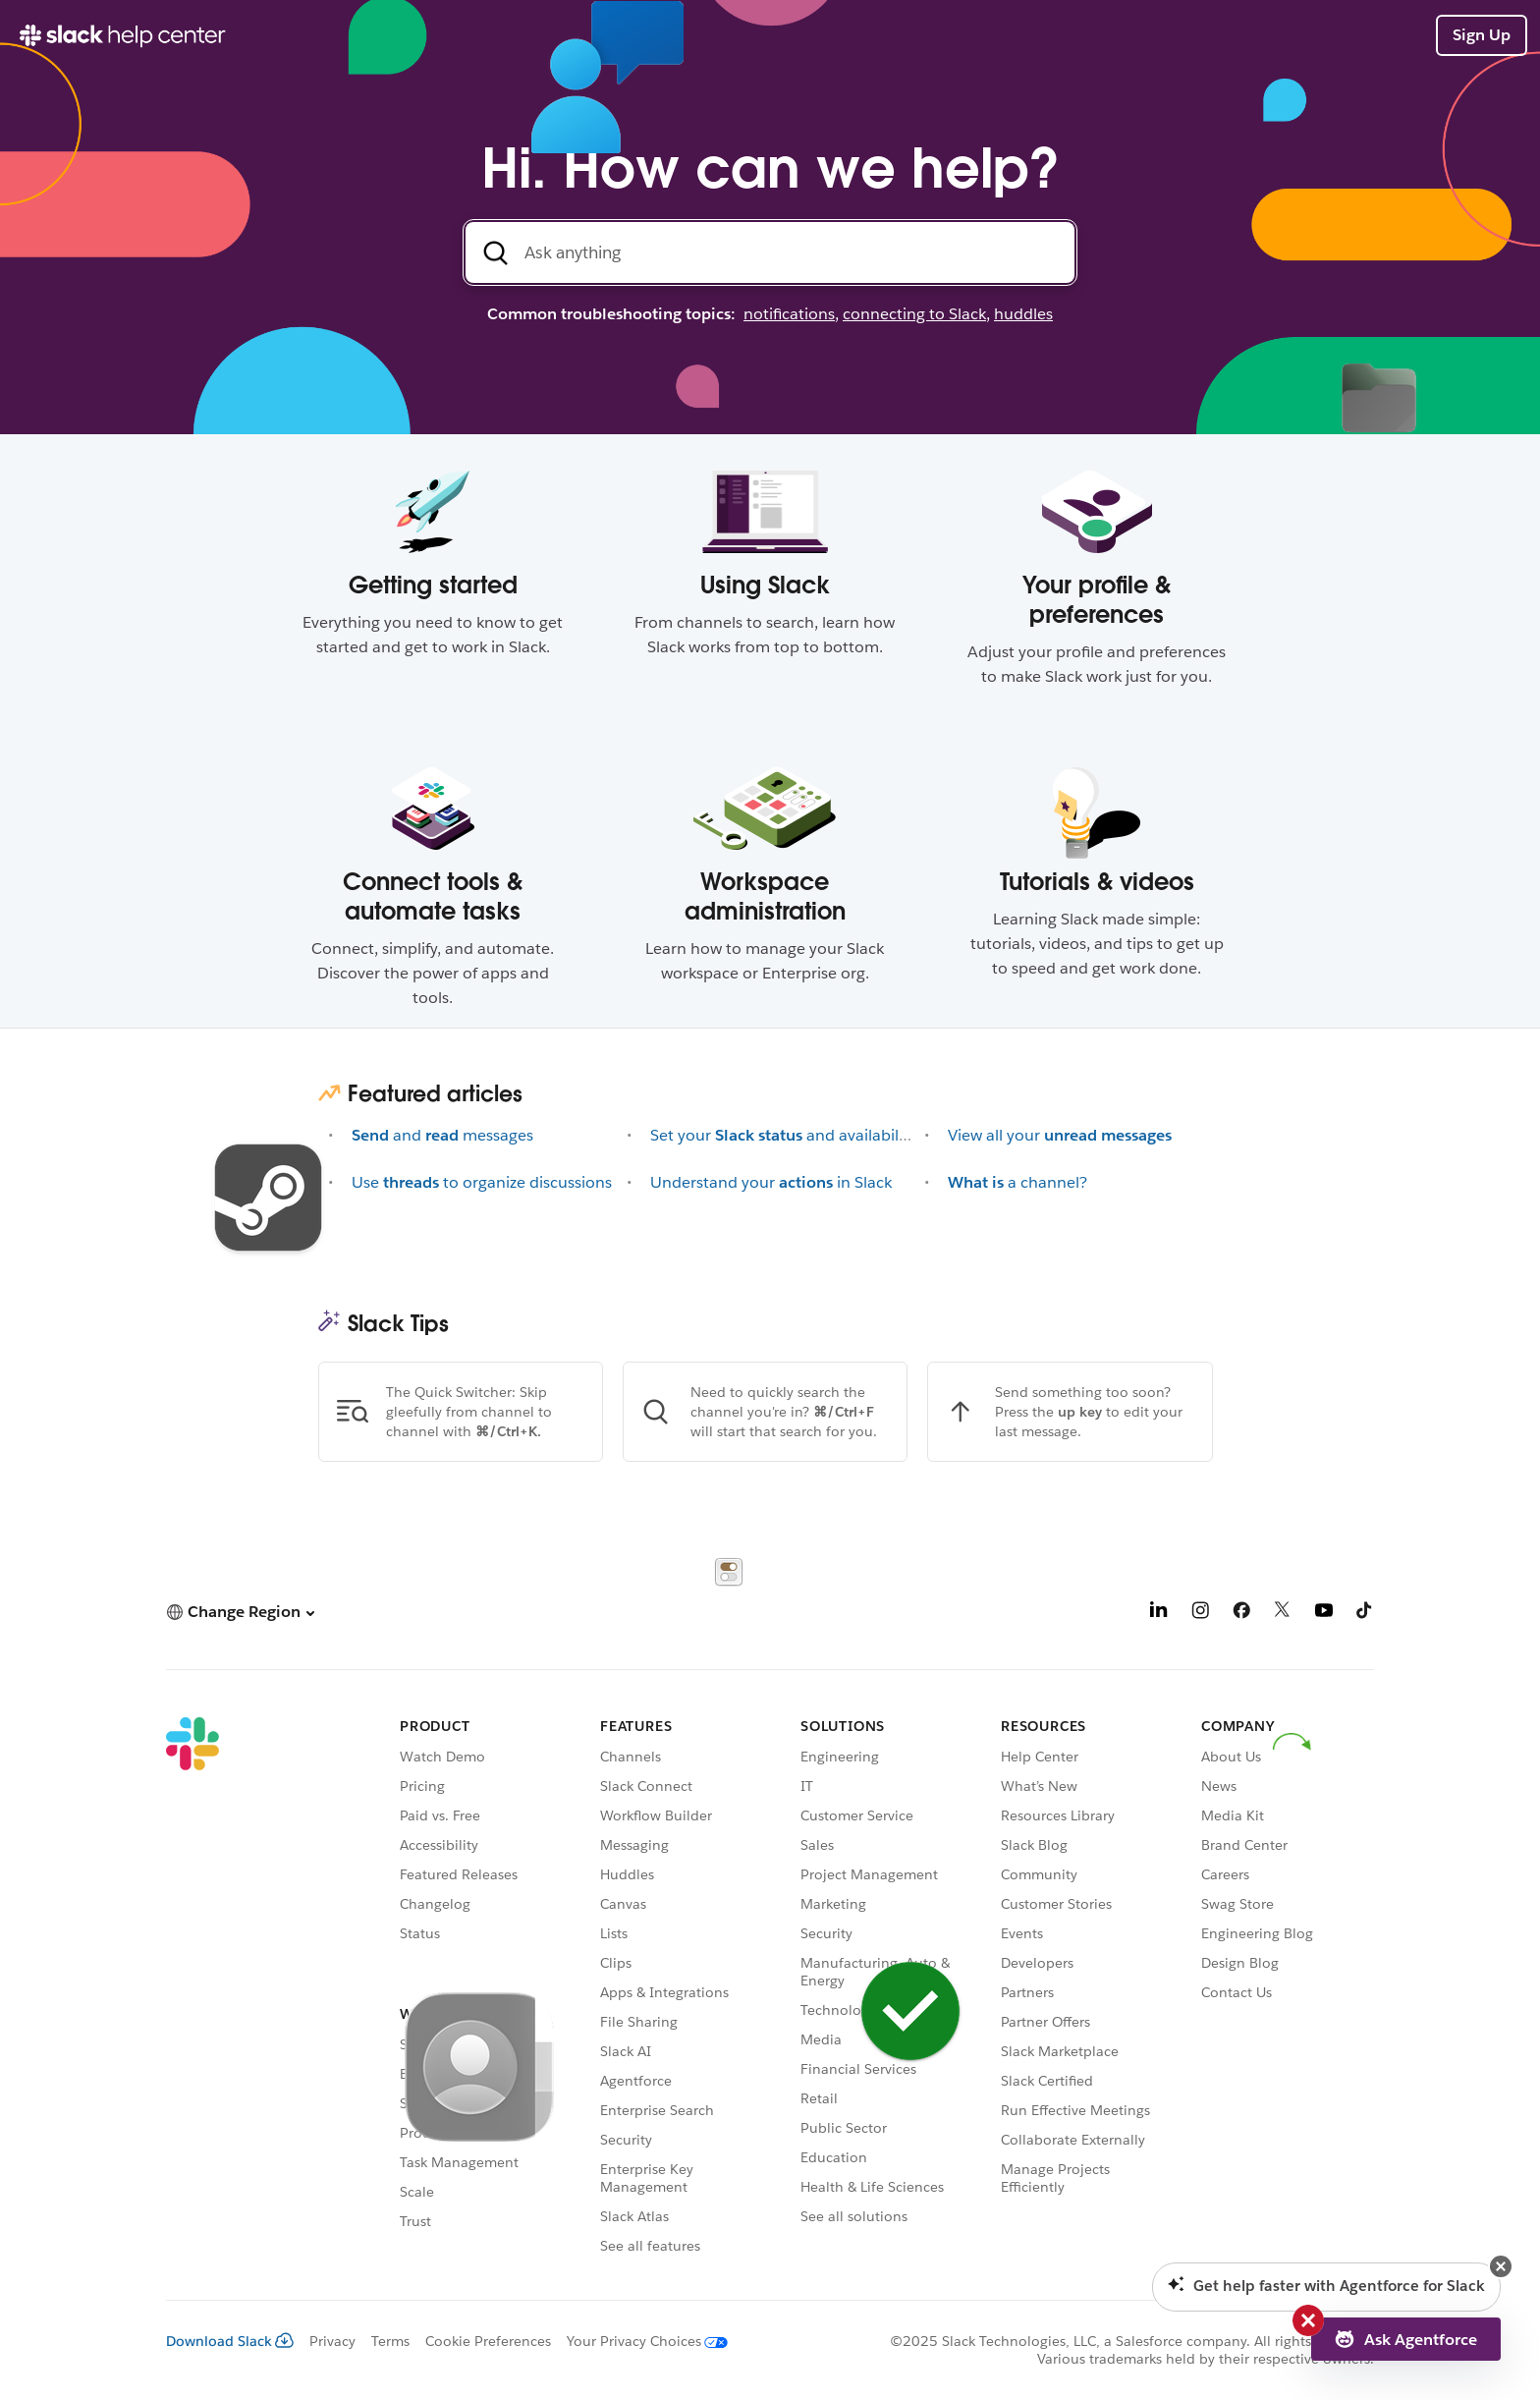 The height and width of the screenshot is (2400, 1540). I want to click on redo the last undone action, so click(1292, 1741).